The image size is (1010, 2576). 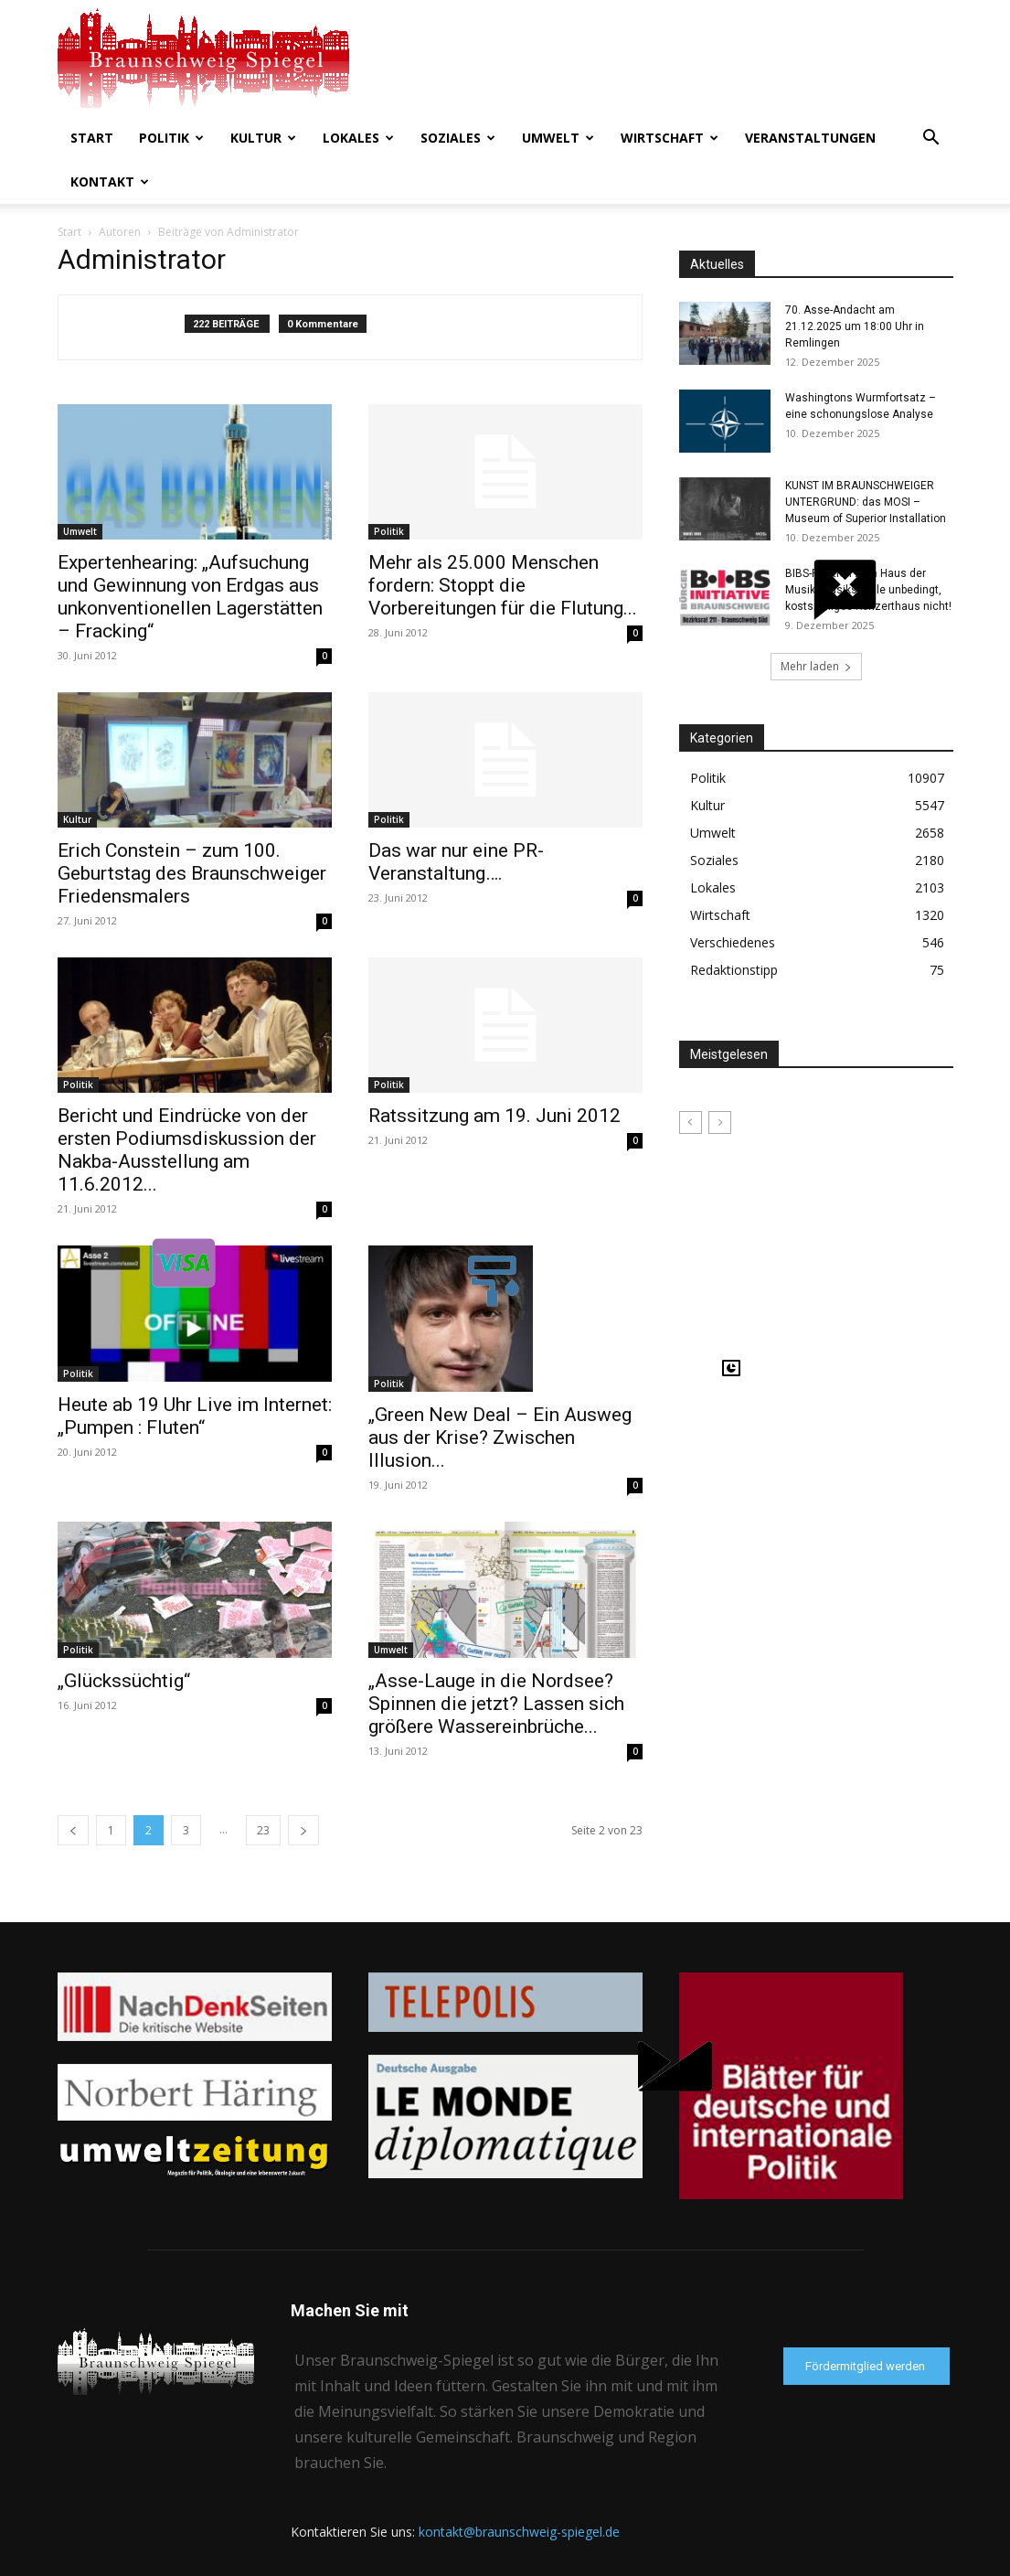 What do you see at coordinates (845, 587) in the screenshot?
I see `delete a conversation` at bounding box center [845, 587].